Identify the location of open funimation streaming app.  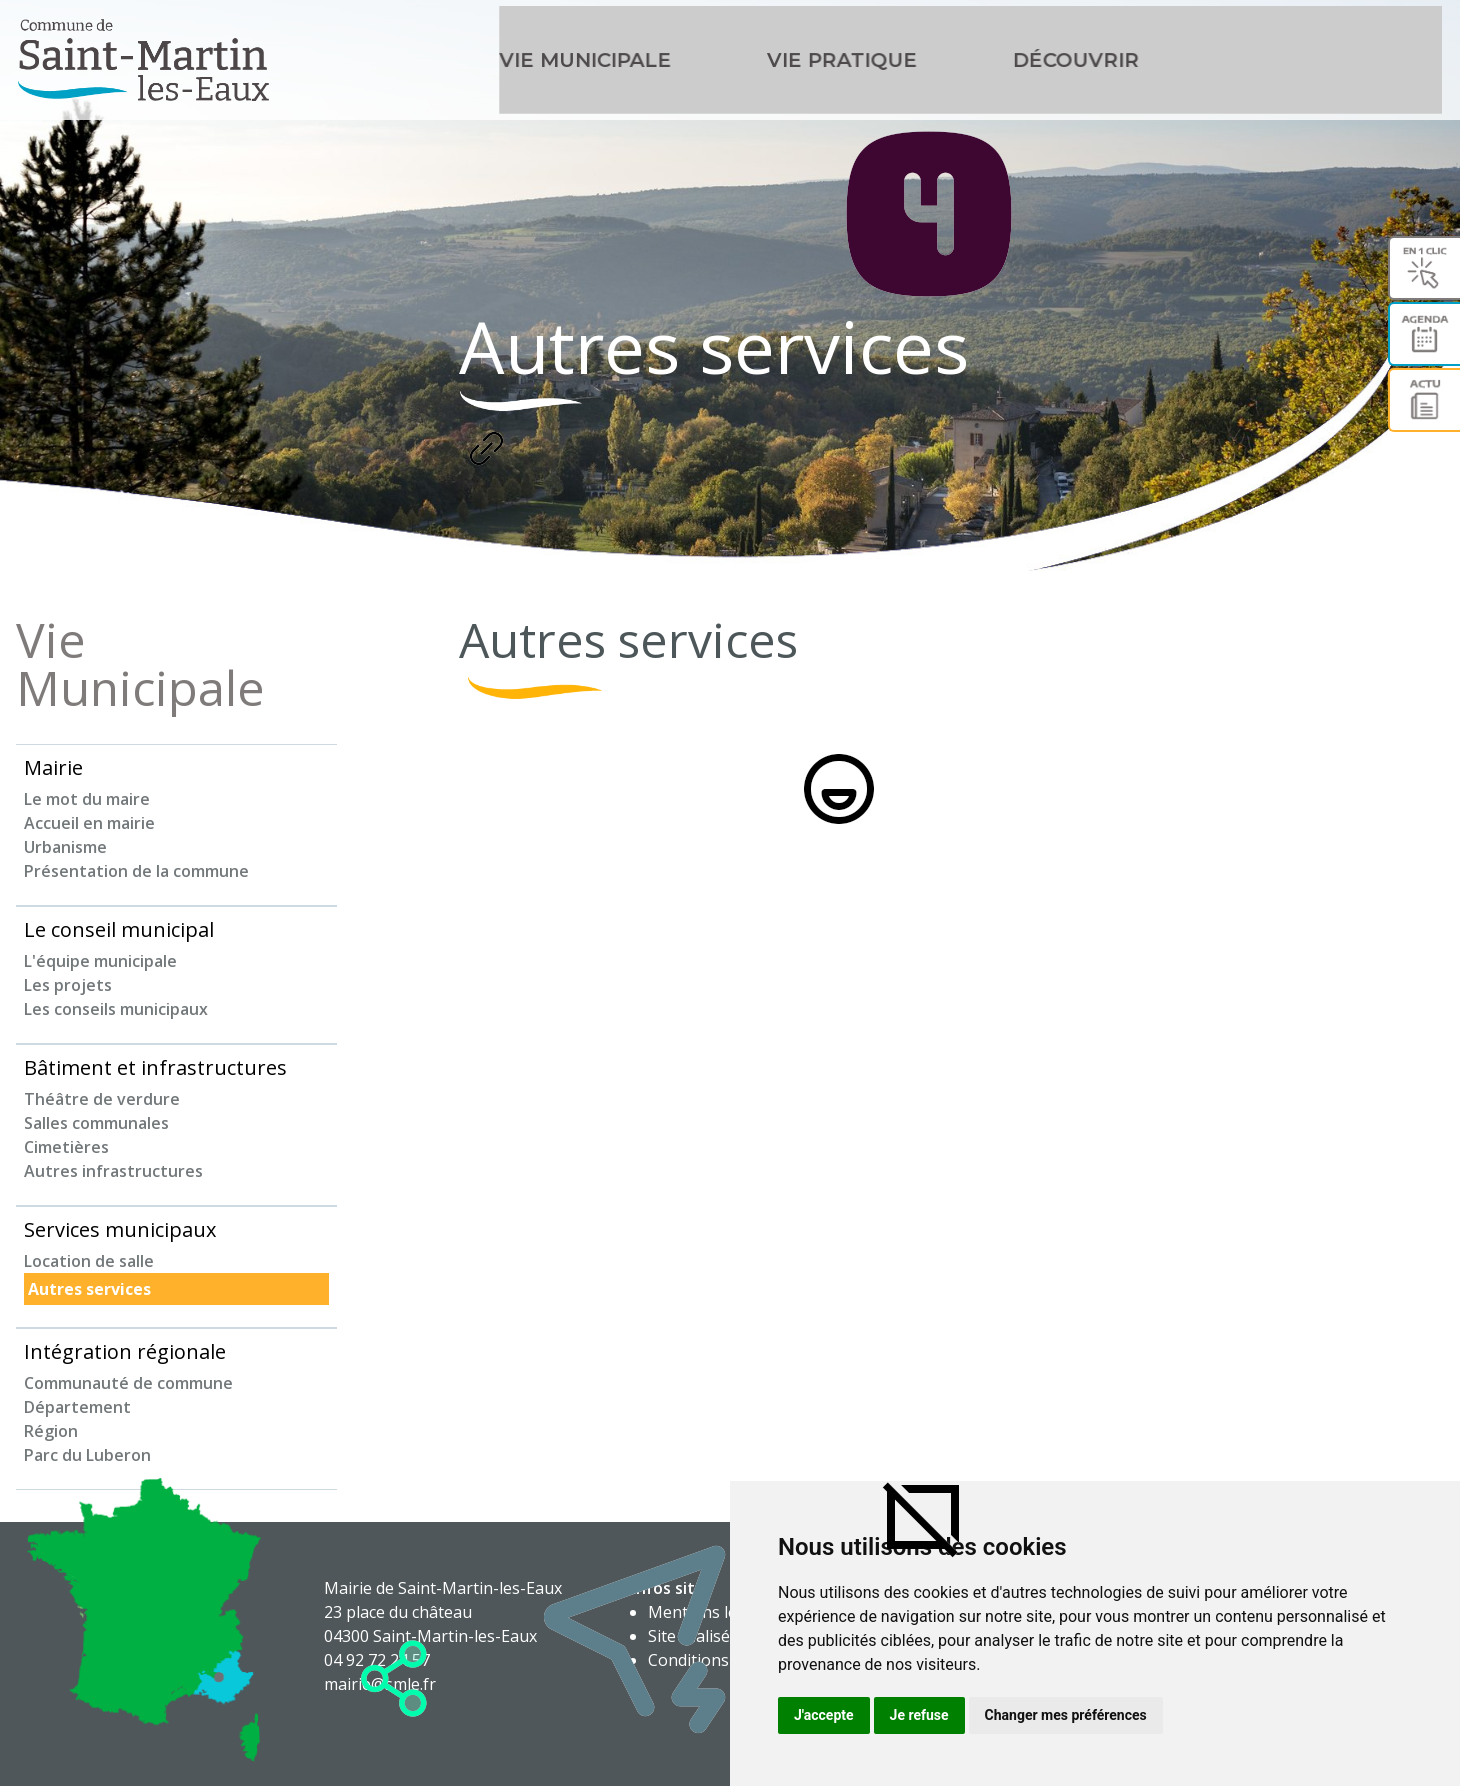
(839, 789).